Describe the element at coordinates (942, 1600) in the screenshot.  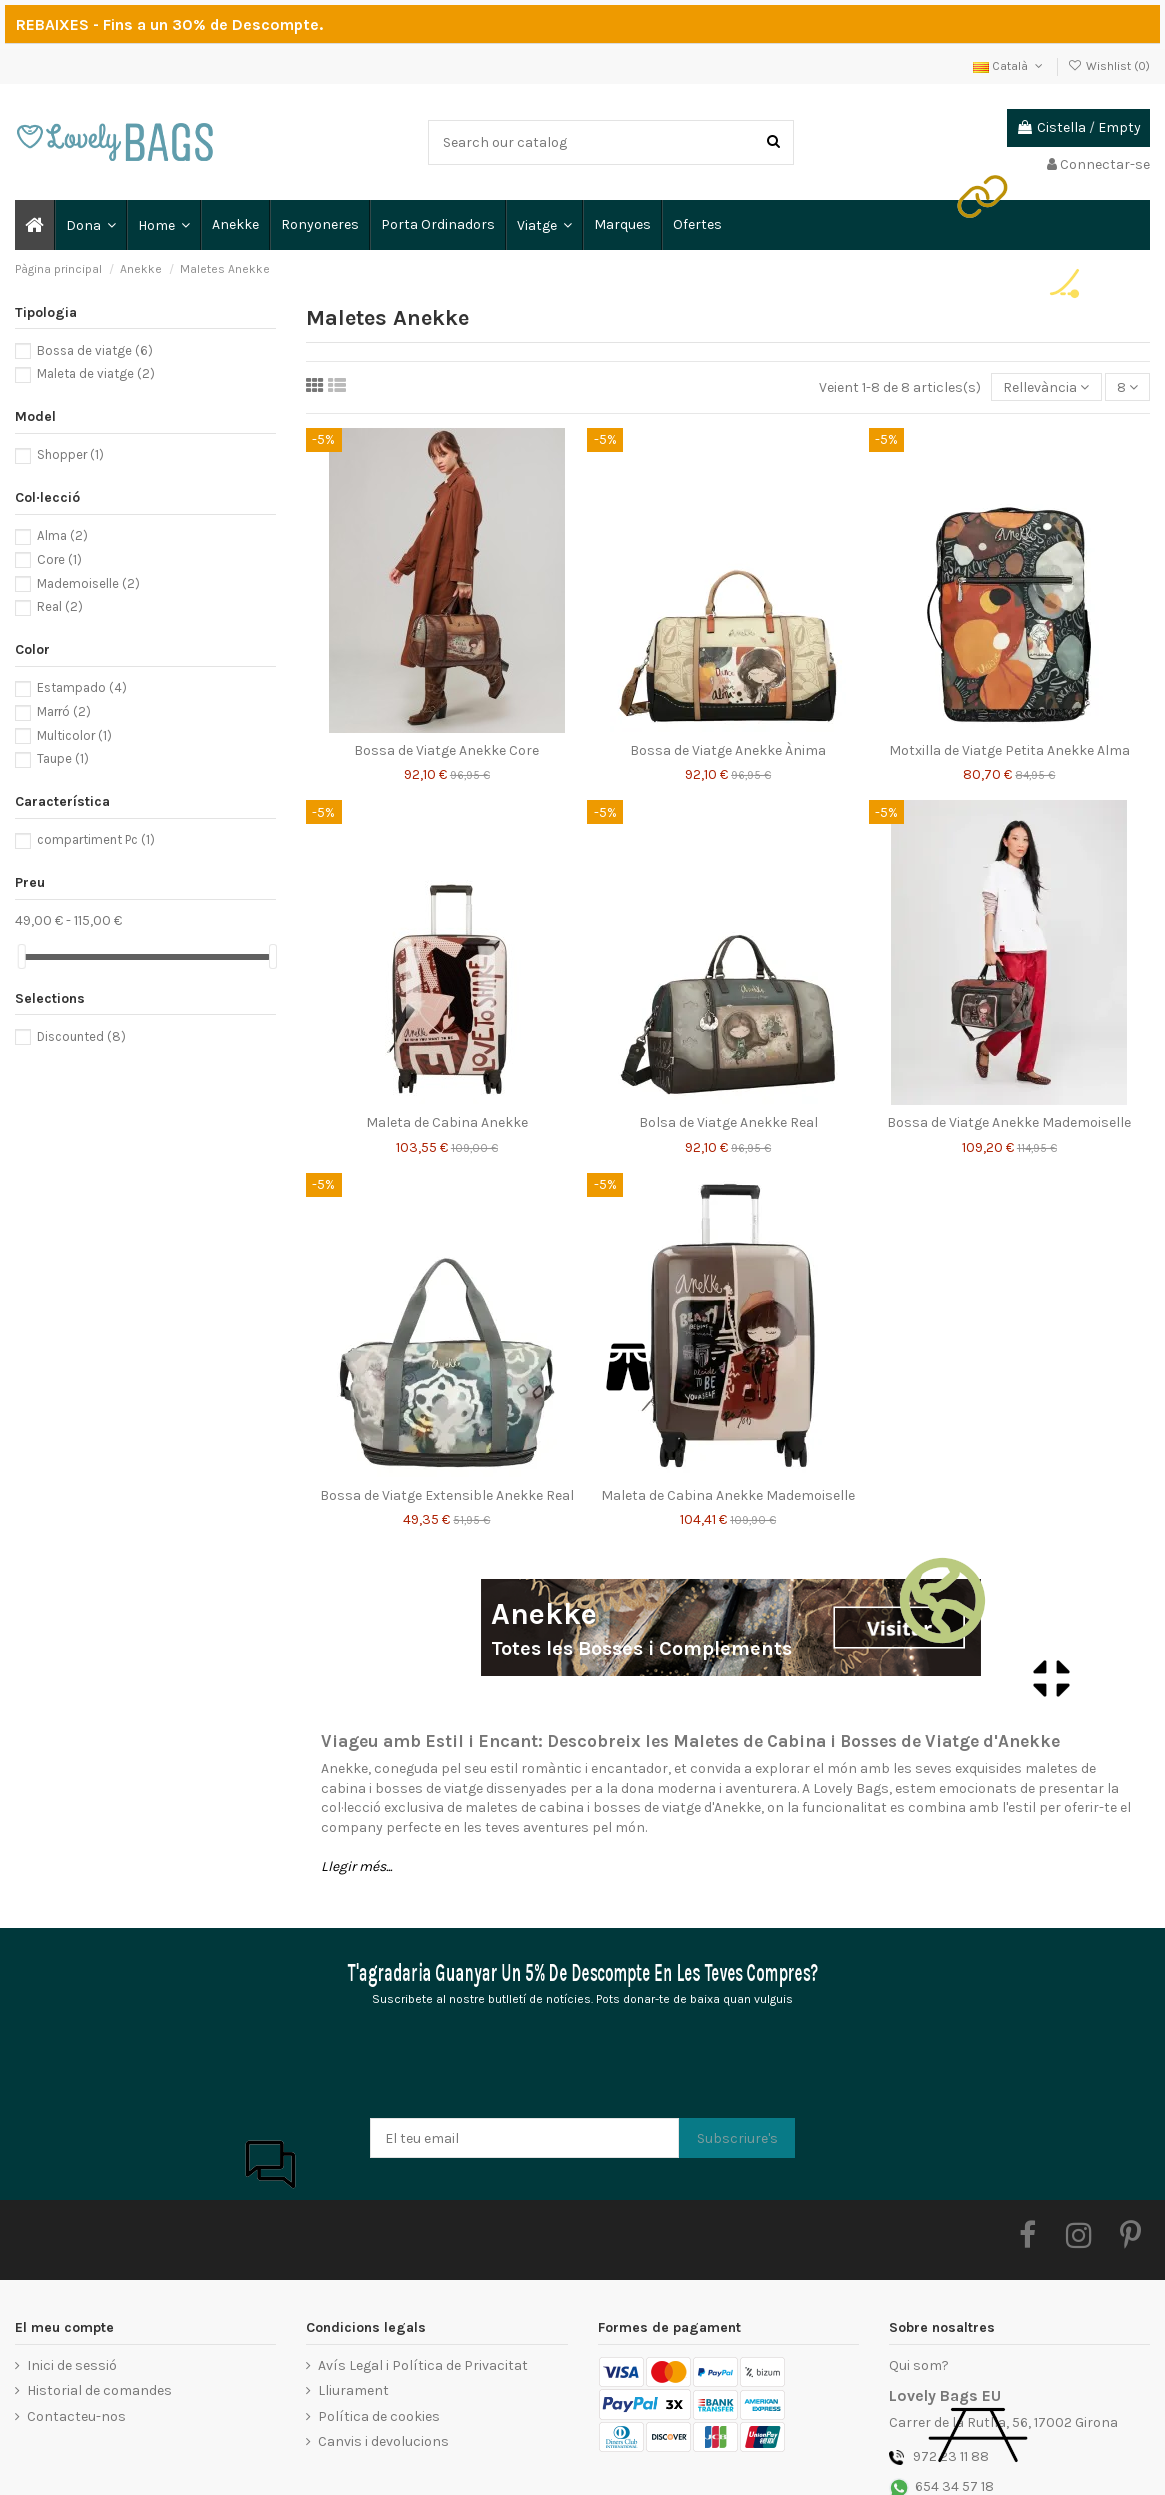
I see `switch to western hemisphere or Americas region` at that location.